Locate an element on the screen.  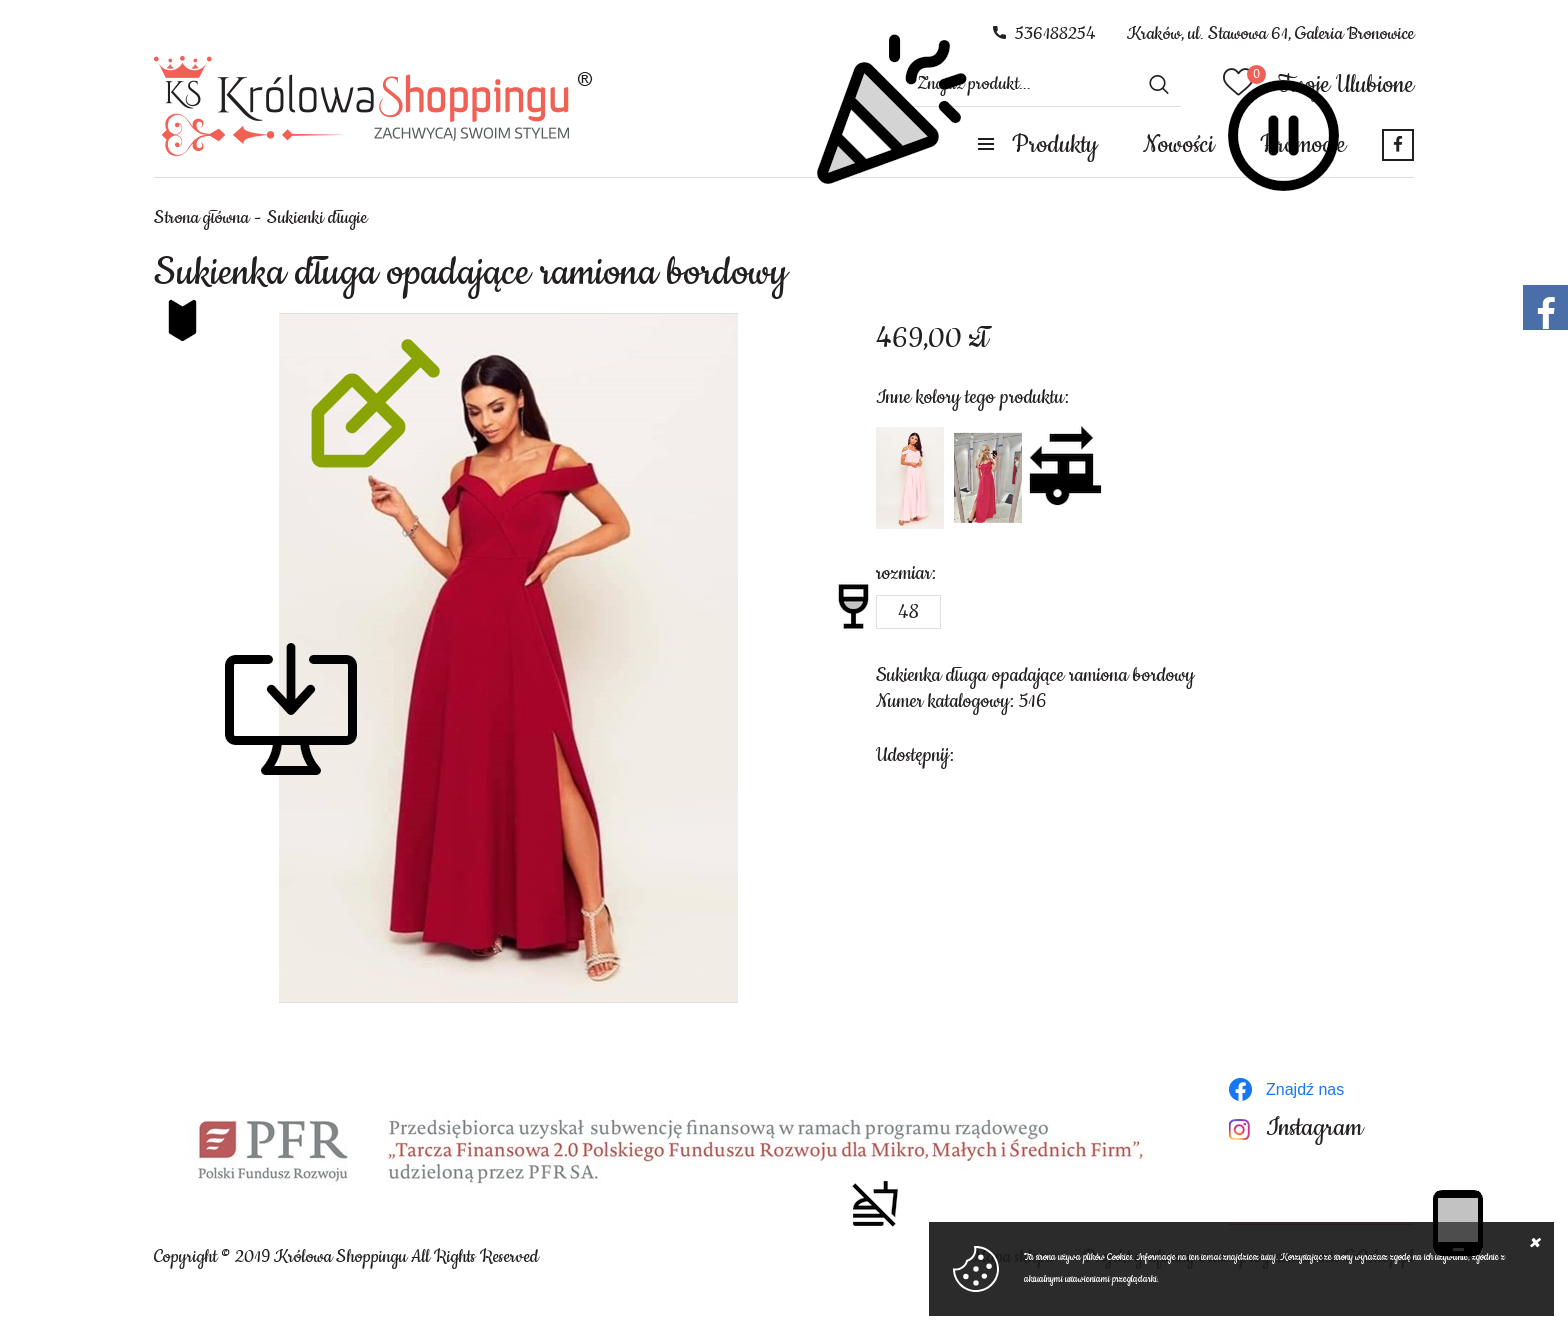
indicates no food allowed in this area is located at coordinates (875, 1203).